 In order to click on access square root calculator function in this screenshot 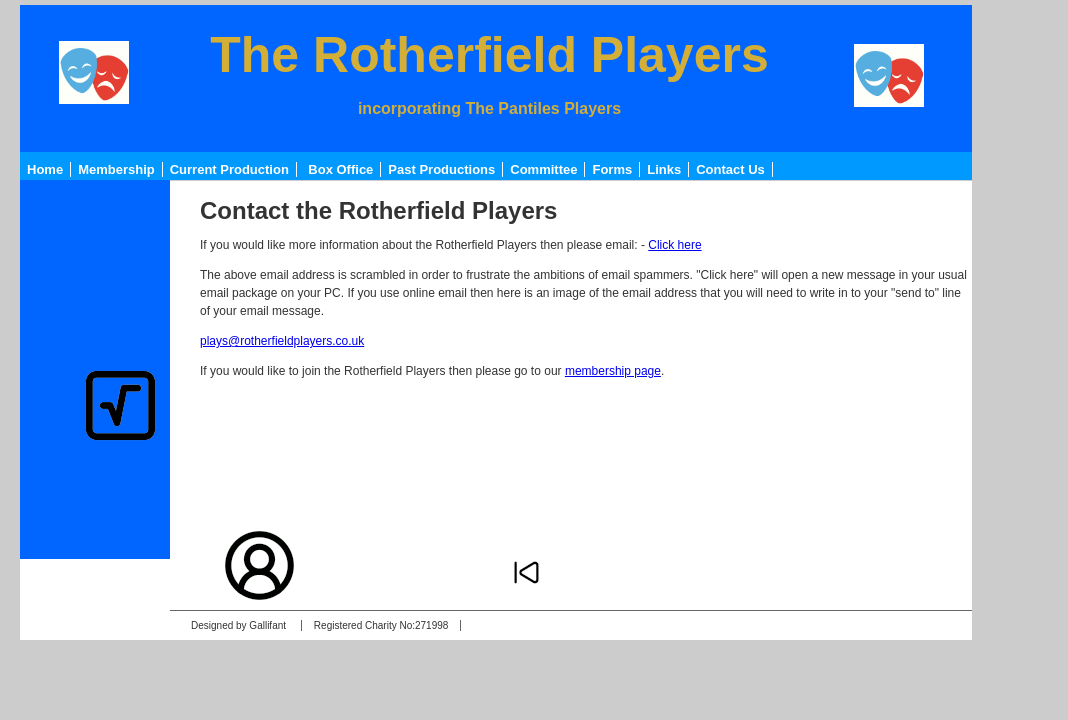, I will do `click(120, 405)`.